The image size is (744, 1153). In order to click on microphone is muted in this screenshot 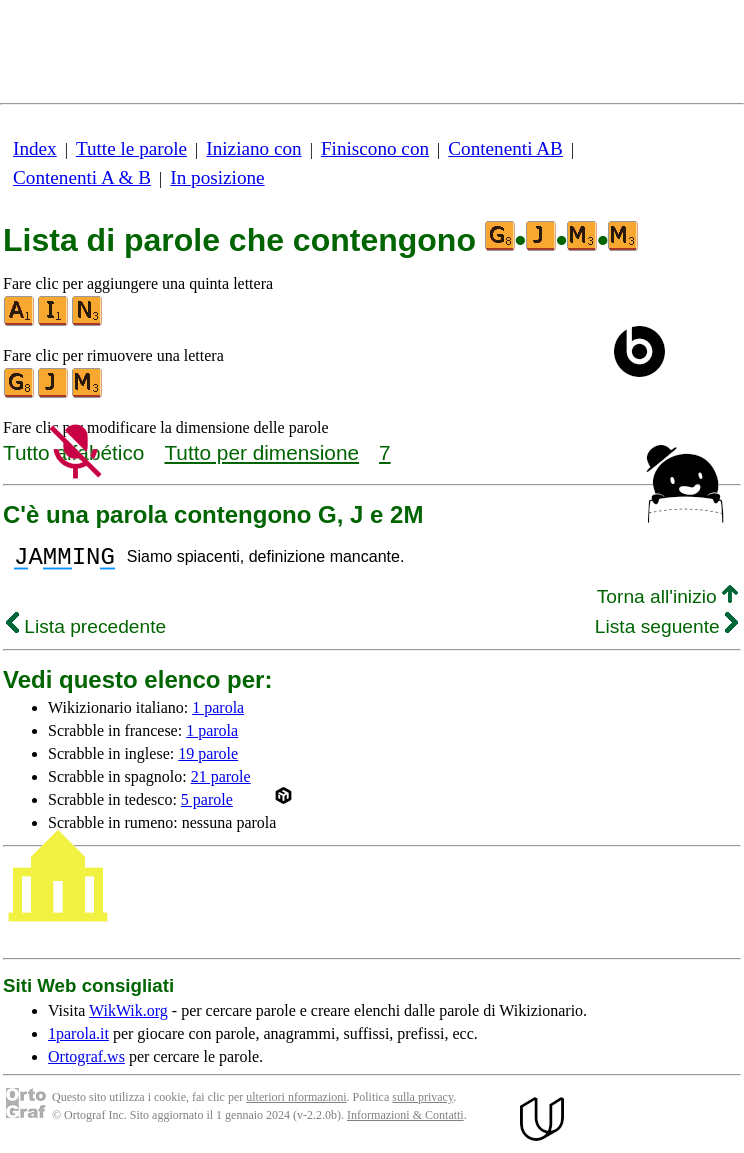, I will do `click(75, 451)`.